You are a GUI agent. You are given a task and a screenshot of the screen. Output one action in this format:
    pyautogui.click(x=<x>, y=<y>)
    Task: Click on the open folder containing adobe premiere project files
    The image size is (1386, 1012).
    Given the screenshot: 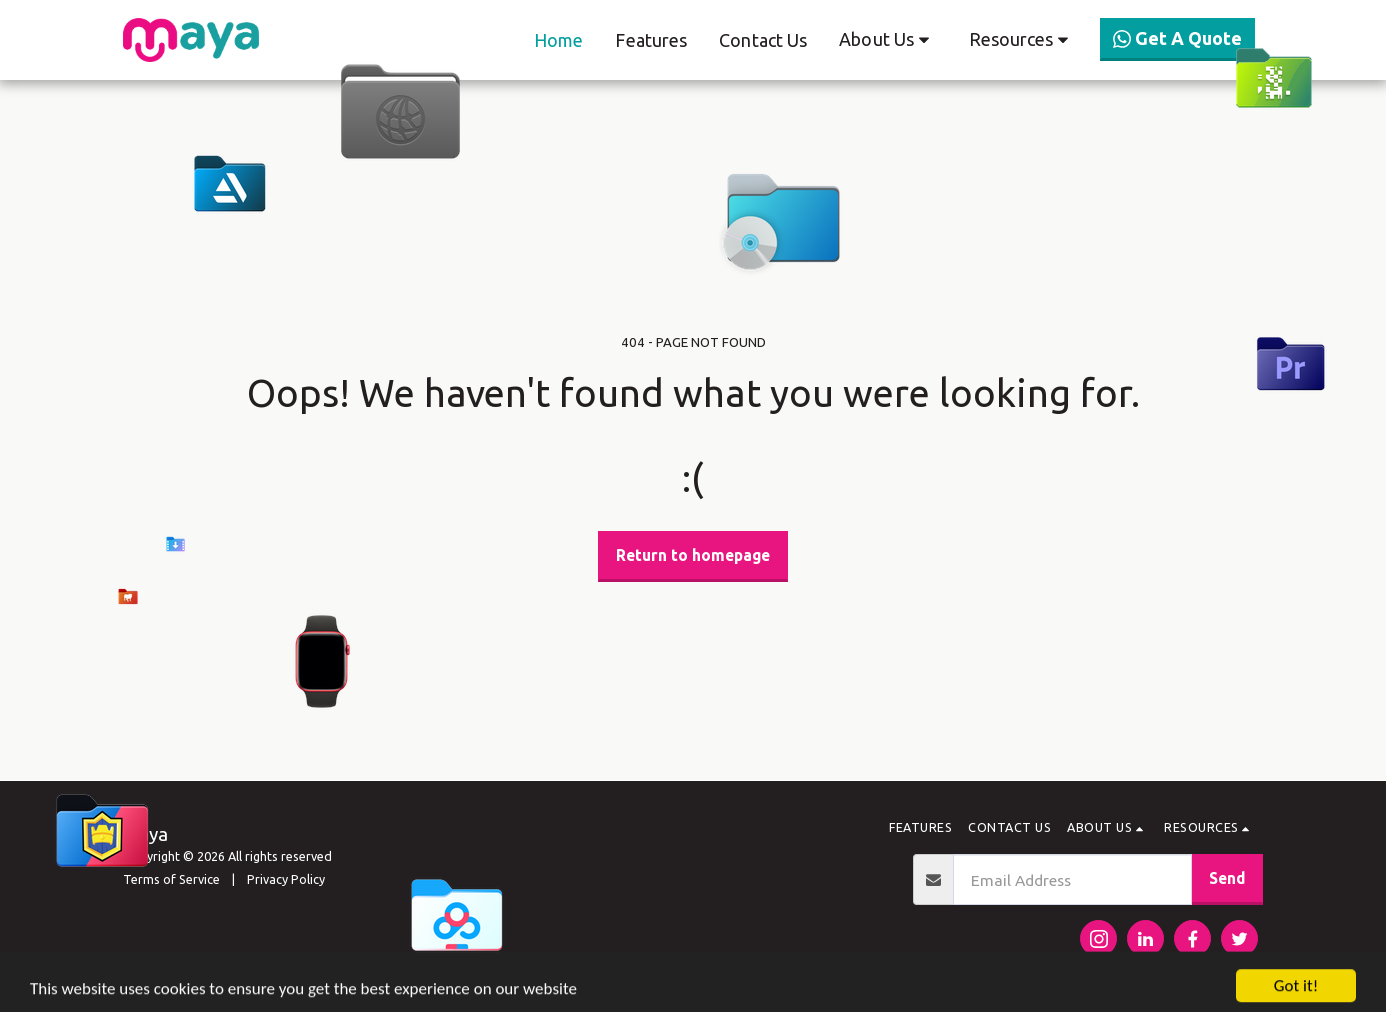 What is the action you would take?
    pyautogui.click(x=1290, y=365)
    